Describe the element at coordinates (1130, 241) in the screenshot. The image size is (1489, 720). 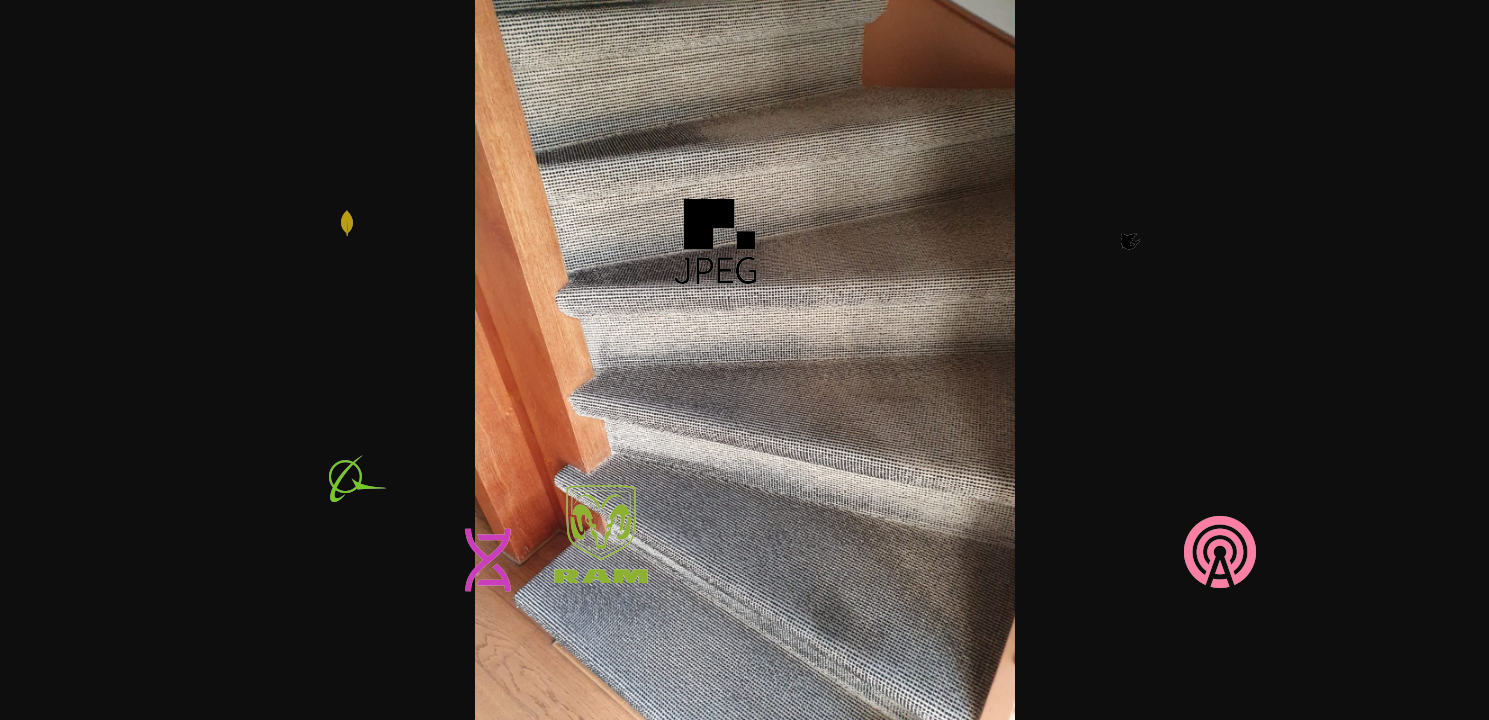
I see `freenas open-source storage software logo` at that location.